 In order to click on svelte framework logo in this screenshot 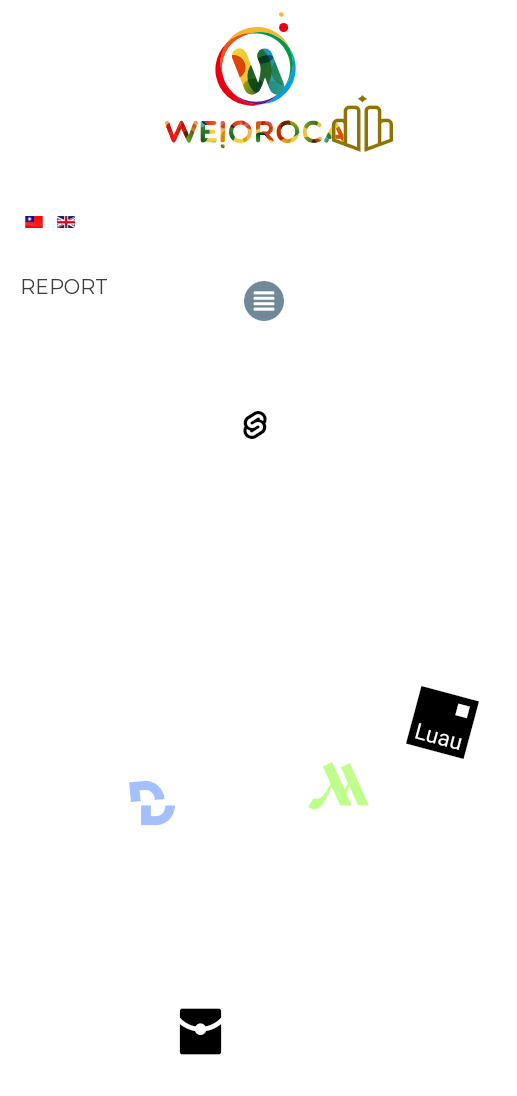, I will do `click(255, 425)`.